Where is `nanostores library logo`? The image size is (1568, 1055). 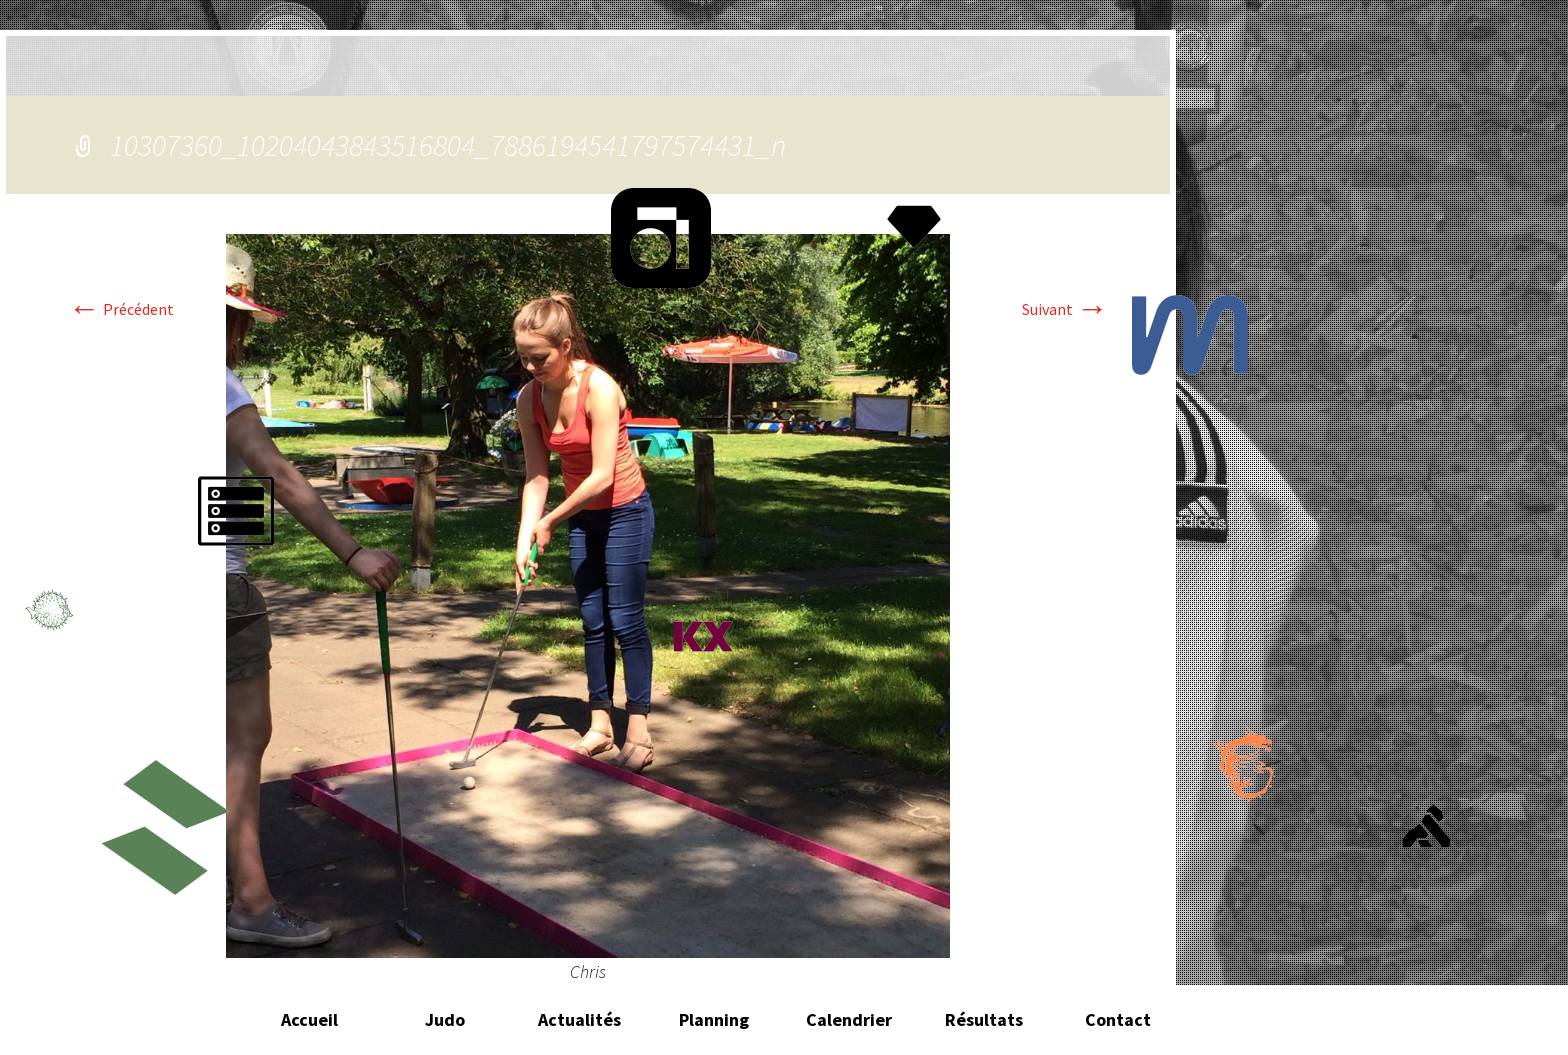 nanostores library logo is located at coordinates (165, 827).